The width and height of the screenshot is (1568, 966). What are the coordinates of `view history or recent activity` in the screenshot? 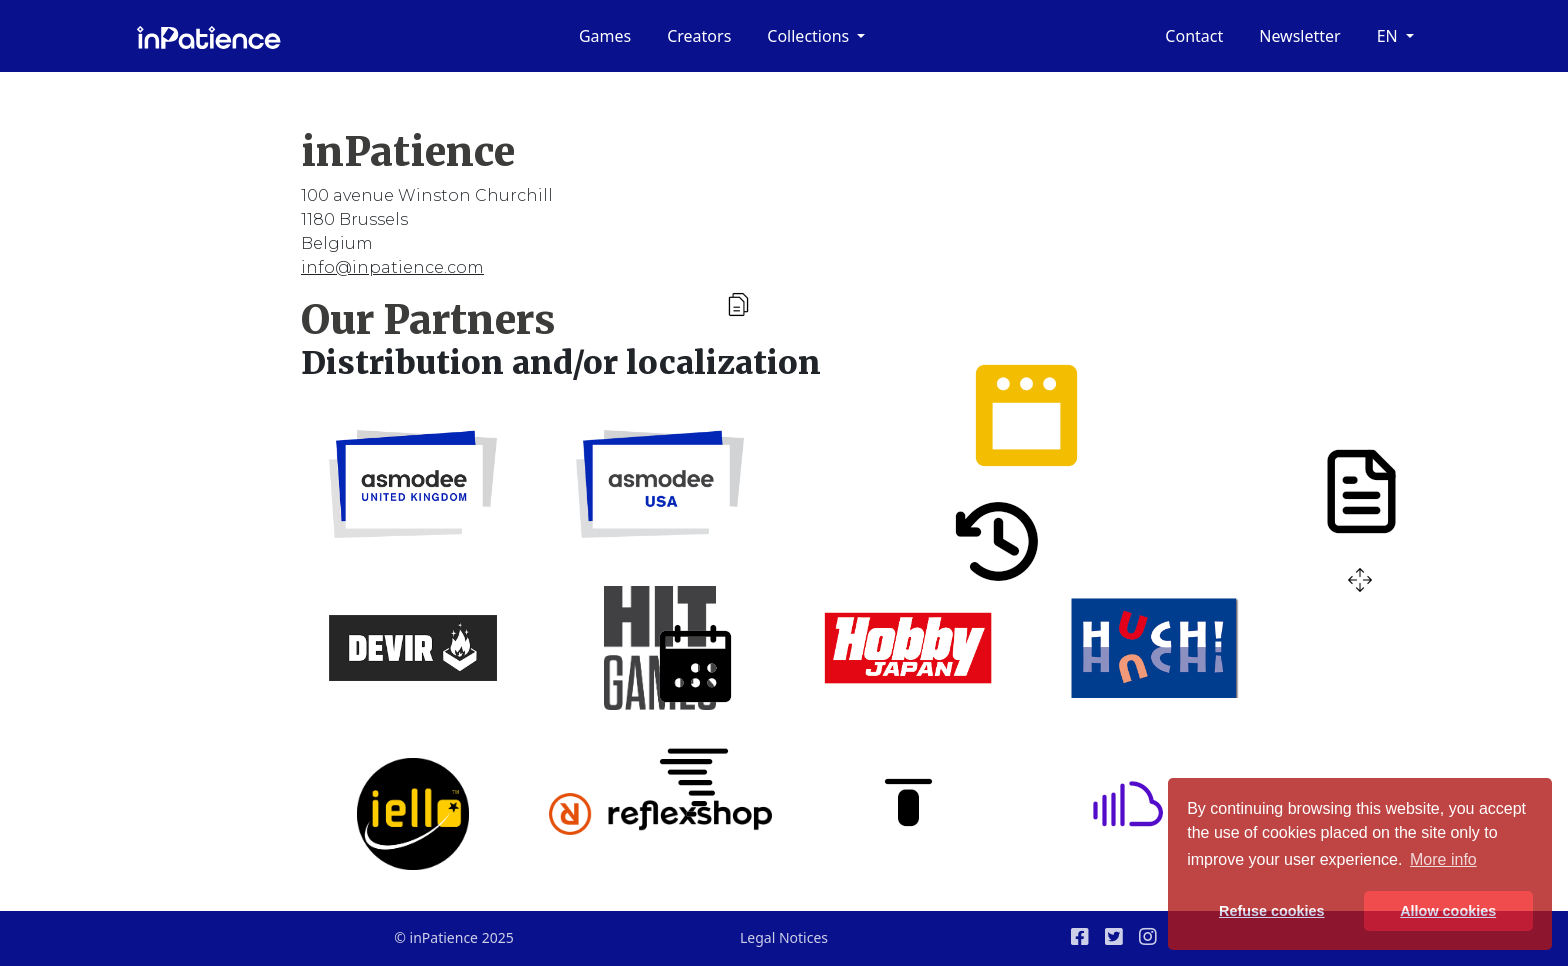 It's located at (998, 541).